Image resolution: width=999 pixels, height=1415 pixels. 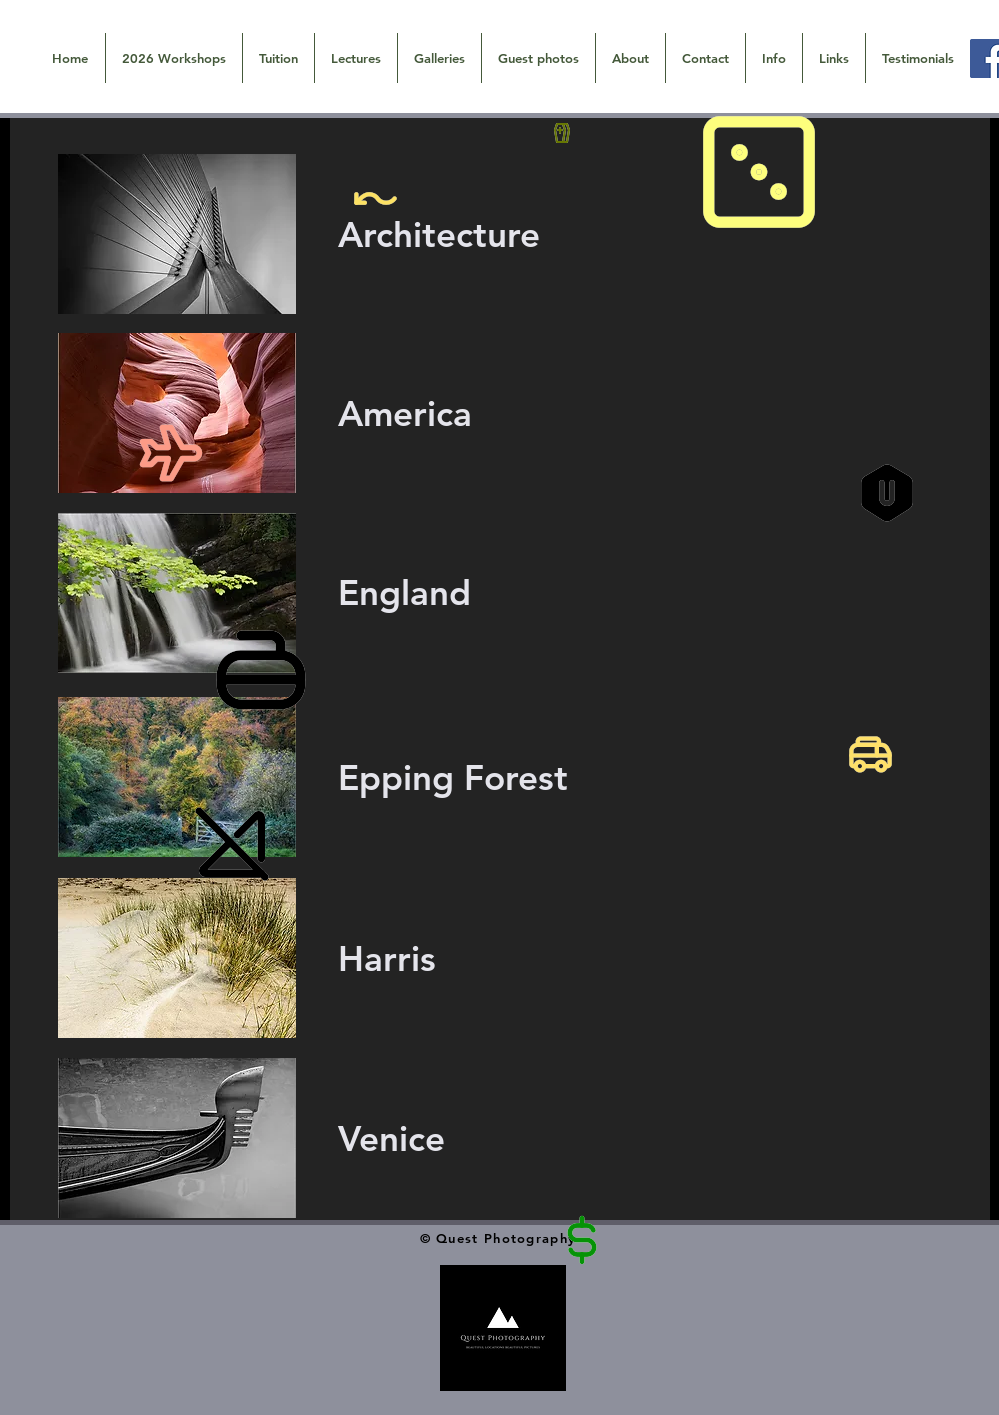 I want to click on access curling sport content or scores, so click(x=261, y=670).